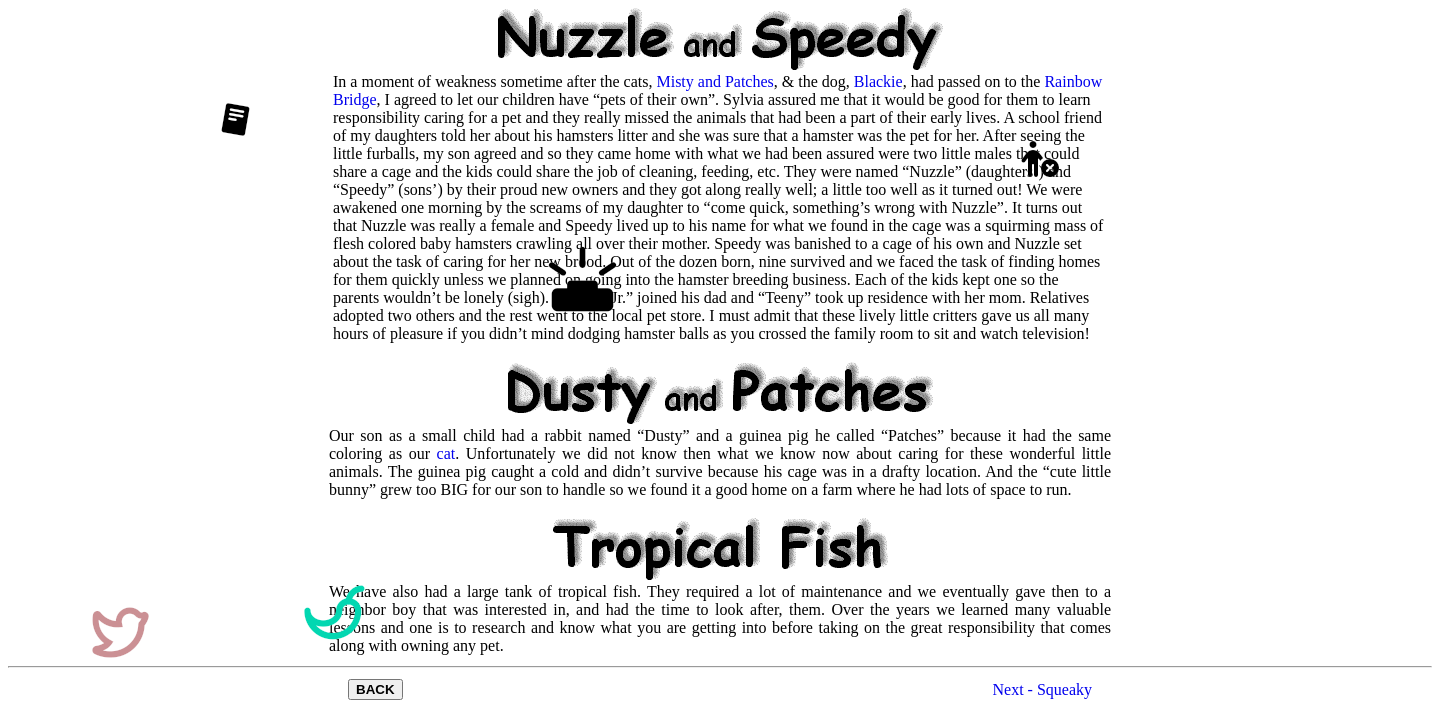  Describe the element at coordinates (336, 614) in the screenshot. I see `indicates spicy food or heat level` at that location.